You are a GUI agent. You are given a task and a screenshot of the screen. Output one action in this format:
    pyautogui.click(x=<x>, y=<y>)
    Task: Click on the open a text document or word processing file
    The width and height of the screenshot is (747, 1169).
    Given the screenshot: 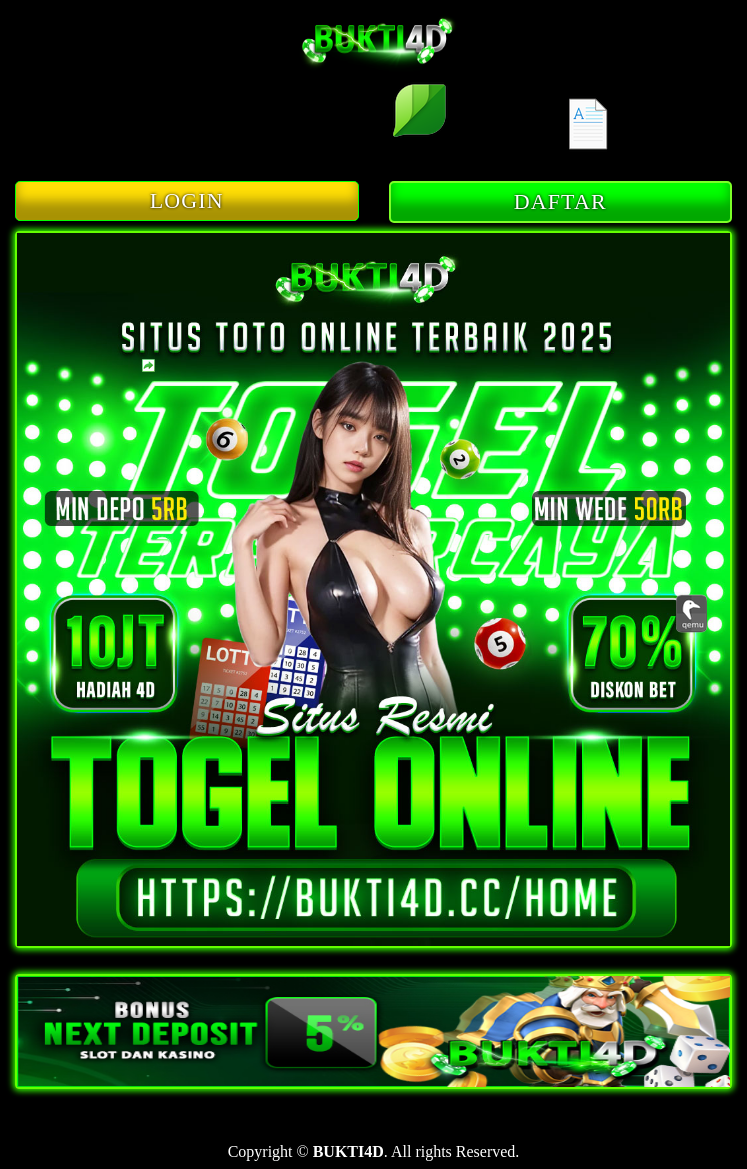 What is the action you would take?
    pyautogui.click(x=588, y=124)
    